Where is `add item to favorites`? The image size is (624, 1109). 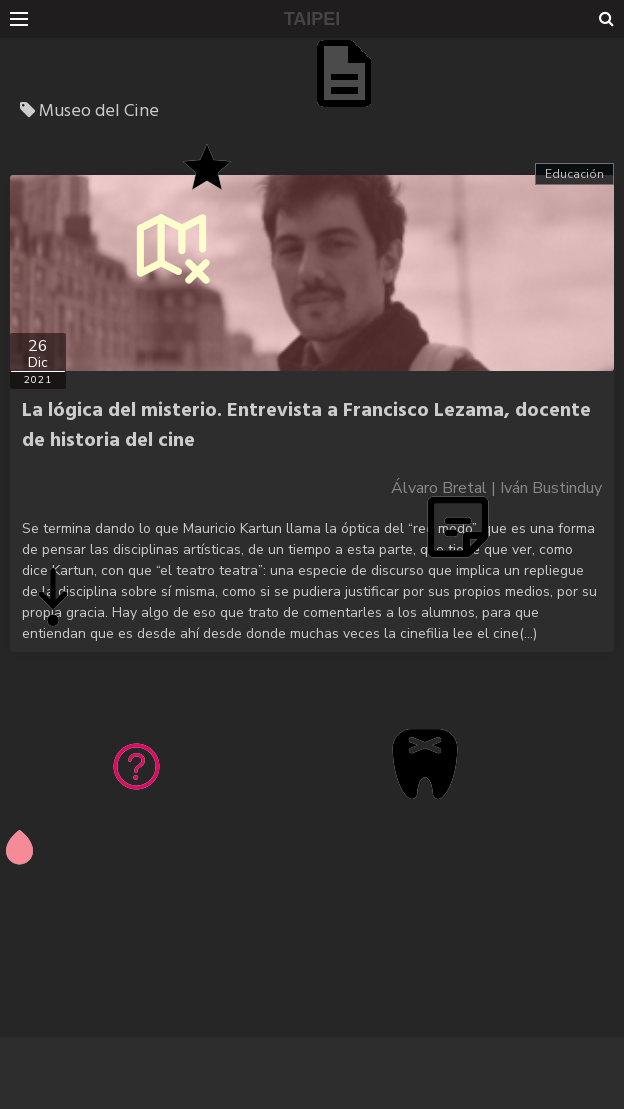 add item to favorites is located at coordinates (207, 168).